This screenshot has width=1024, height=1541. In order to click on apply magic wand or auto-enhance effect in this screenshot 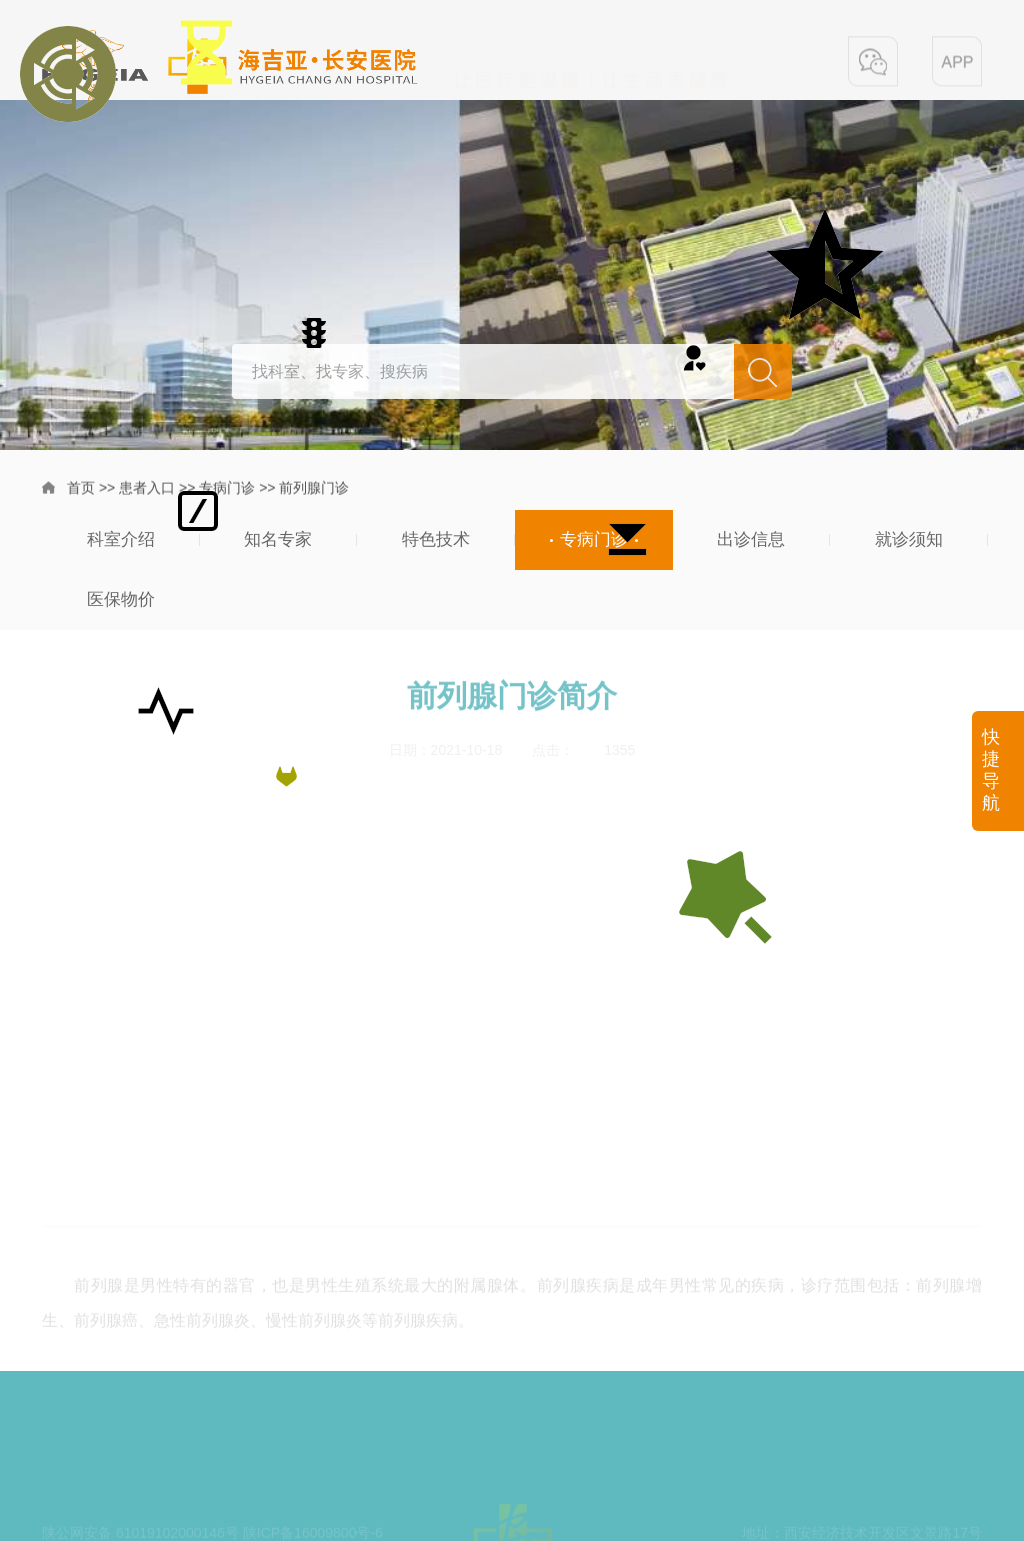, I will do `click(725, 897)`.